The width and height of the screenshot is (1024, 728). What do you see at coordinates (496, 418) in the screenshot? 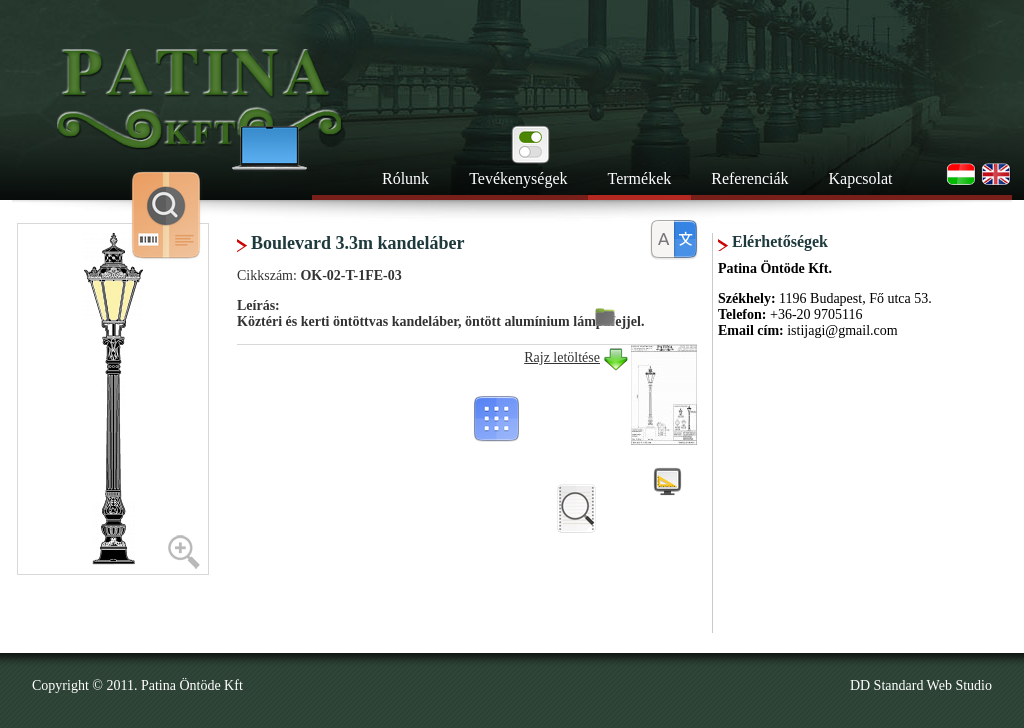
I see `open the app launcher or application grid` at bounding box center [496, 418].